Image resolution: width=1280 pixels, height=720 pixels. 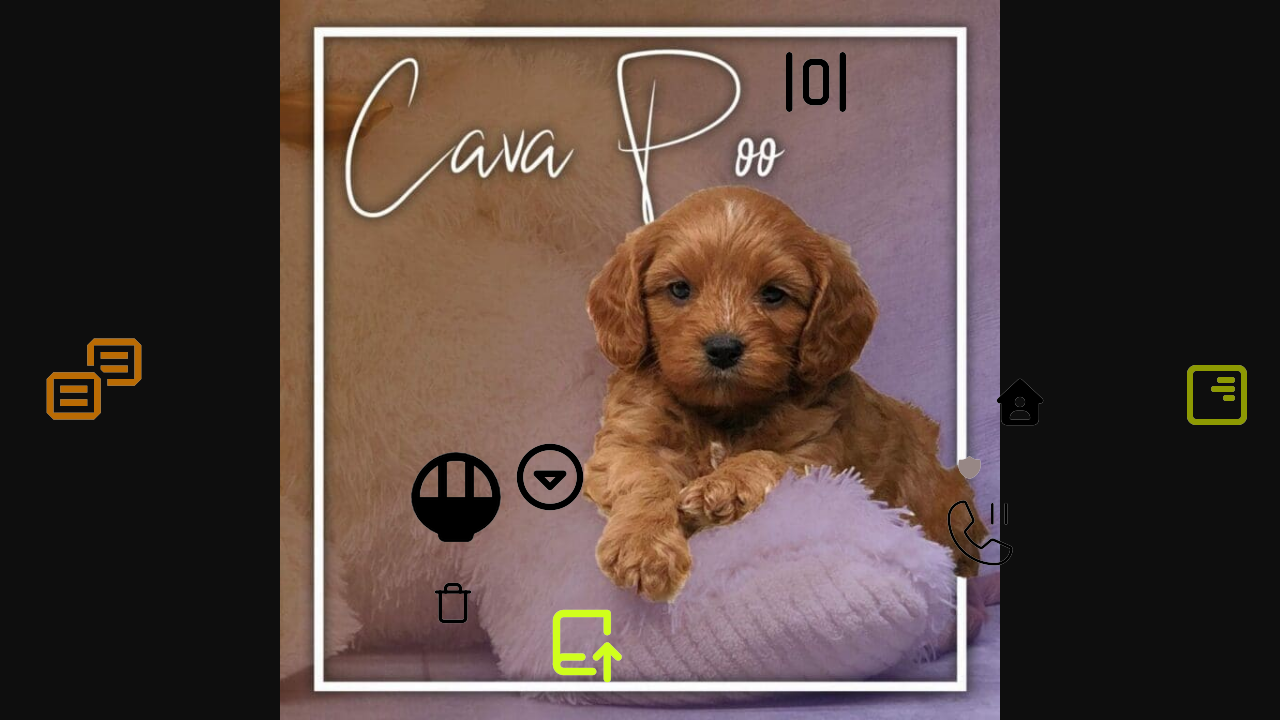 What do you see at coordinates (1217, 395) in the screenshot?
I see `align content to the top-right corner` at bounding box center [1217, 395].